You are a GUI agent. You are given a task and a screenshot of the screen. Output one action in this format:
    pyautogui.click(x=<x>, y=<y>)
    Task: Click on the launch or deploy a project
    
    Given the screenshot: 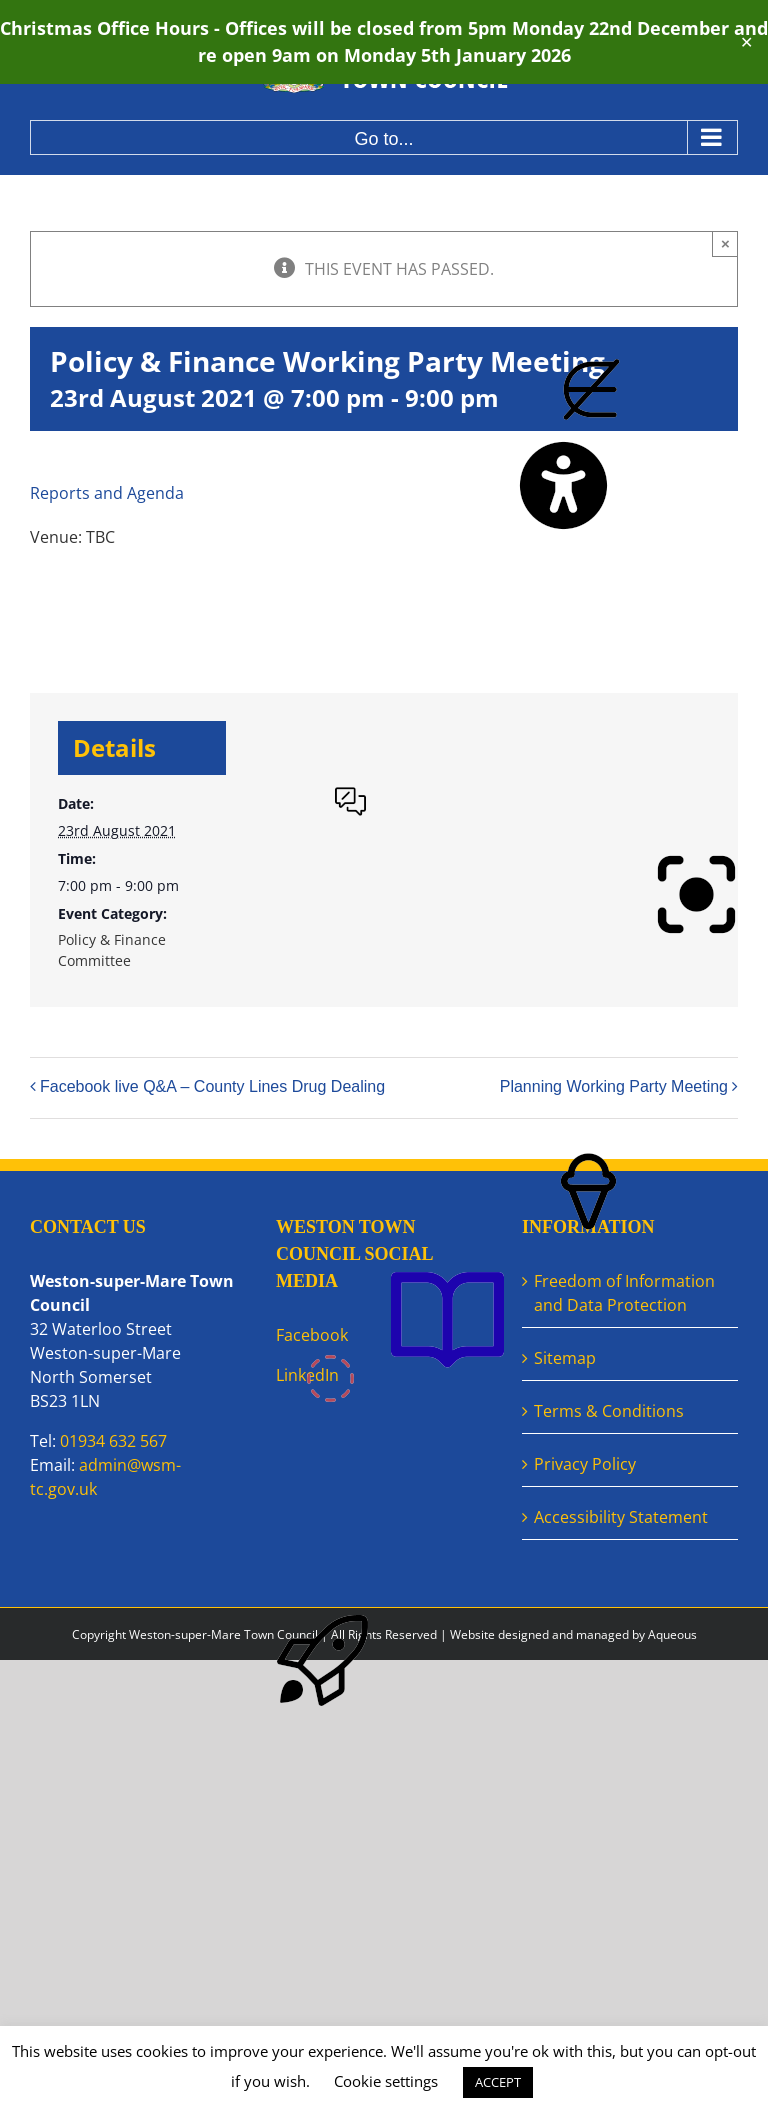 What is the action you would take?
    pyautogui.click(x=322, y=1660)
    